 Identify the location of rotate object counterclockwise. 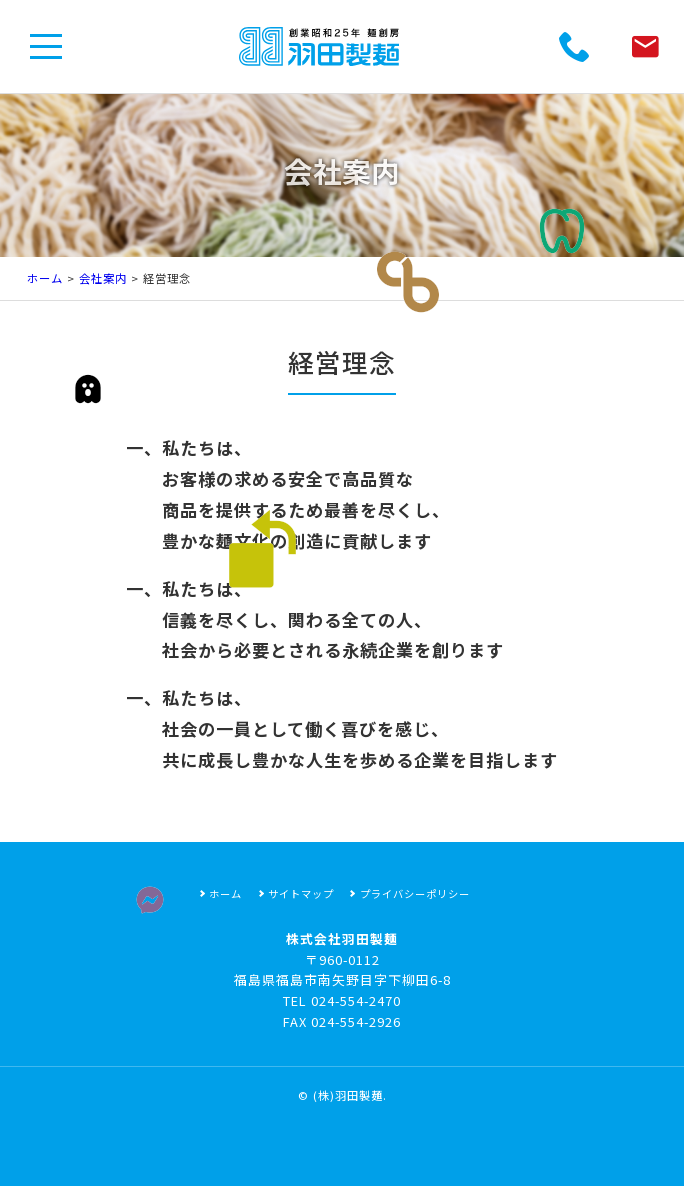
(262, 550).